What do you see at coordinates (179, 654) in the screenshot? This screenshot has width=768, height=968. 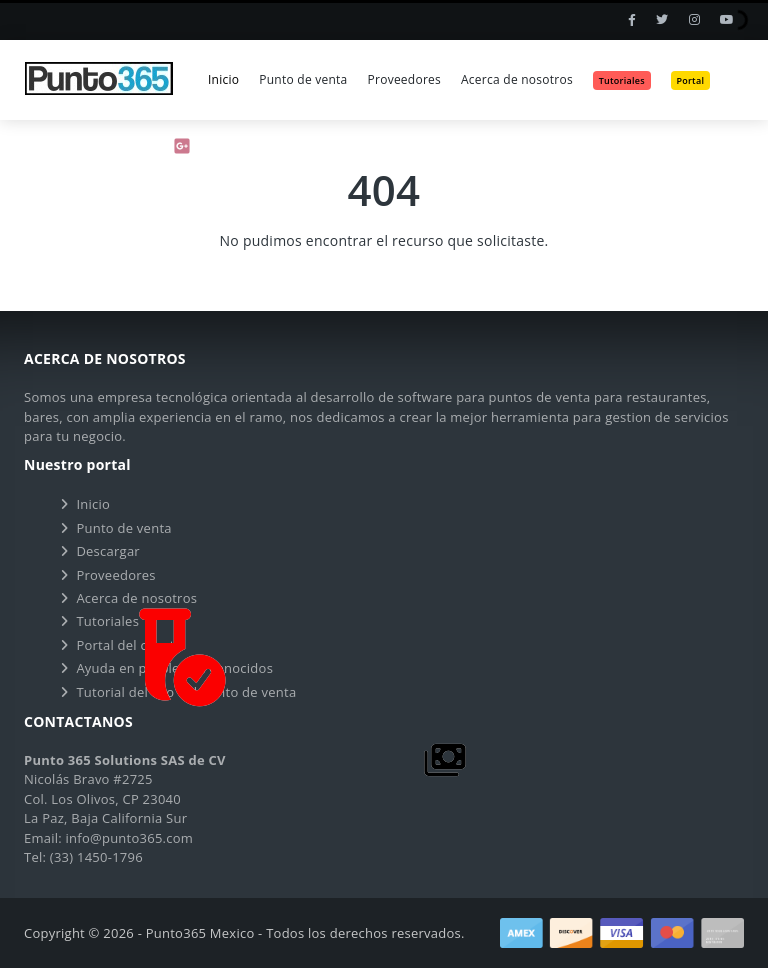 I see `test sample verified or approved` at bounding box center [179, 654].